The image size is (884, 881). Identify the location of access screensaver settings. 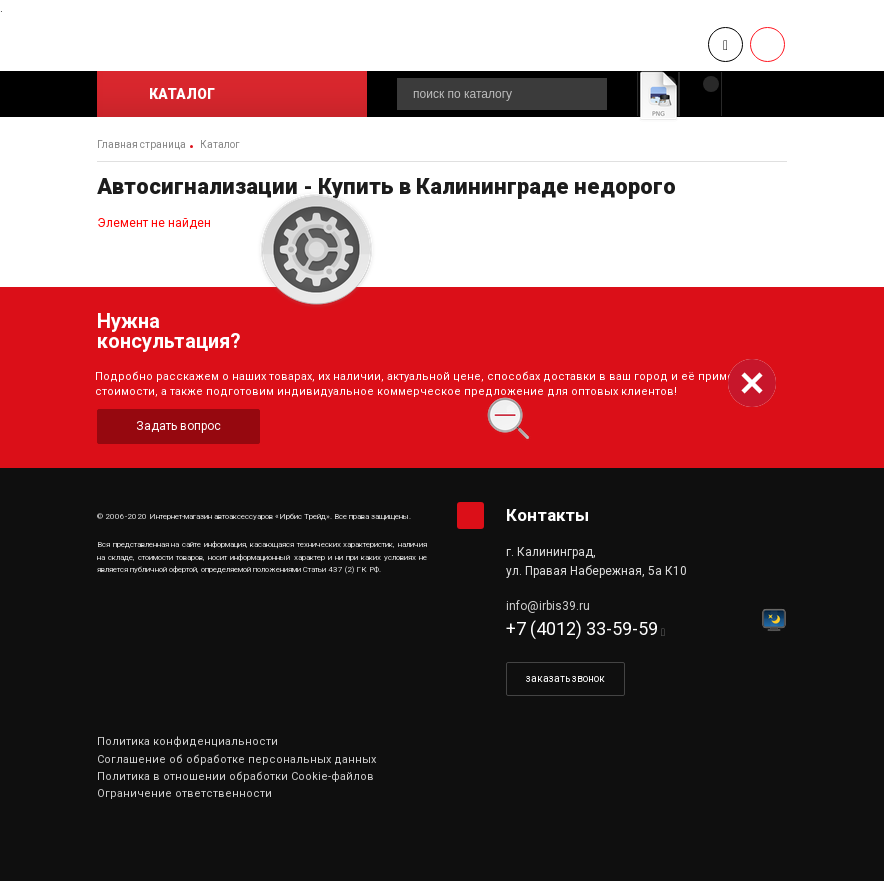
(774, 620).